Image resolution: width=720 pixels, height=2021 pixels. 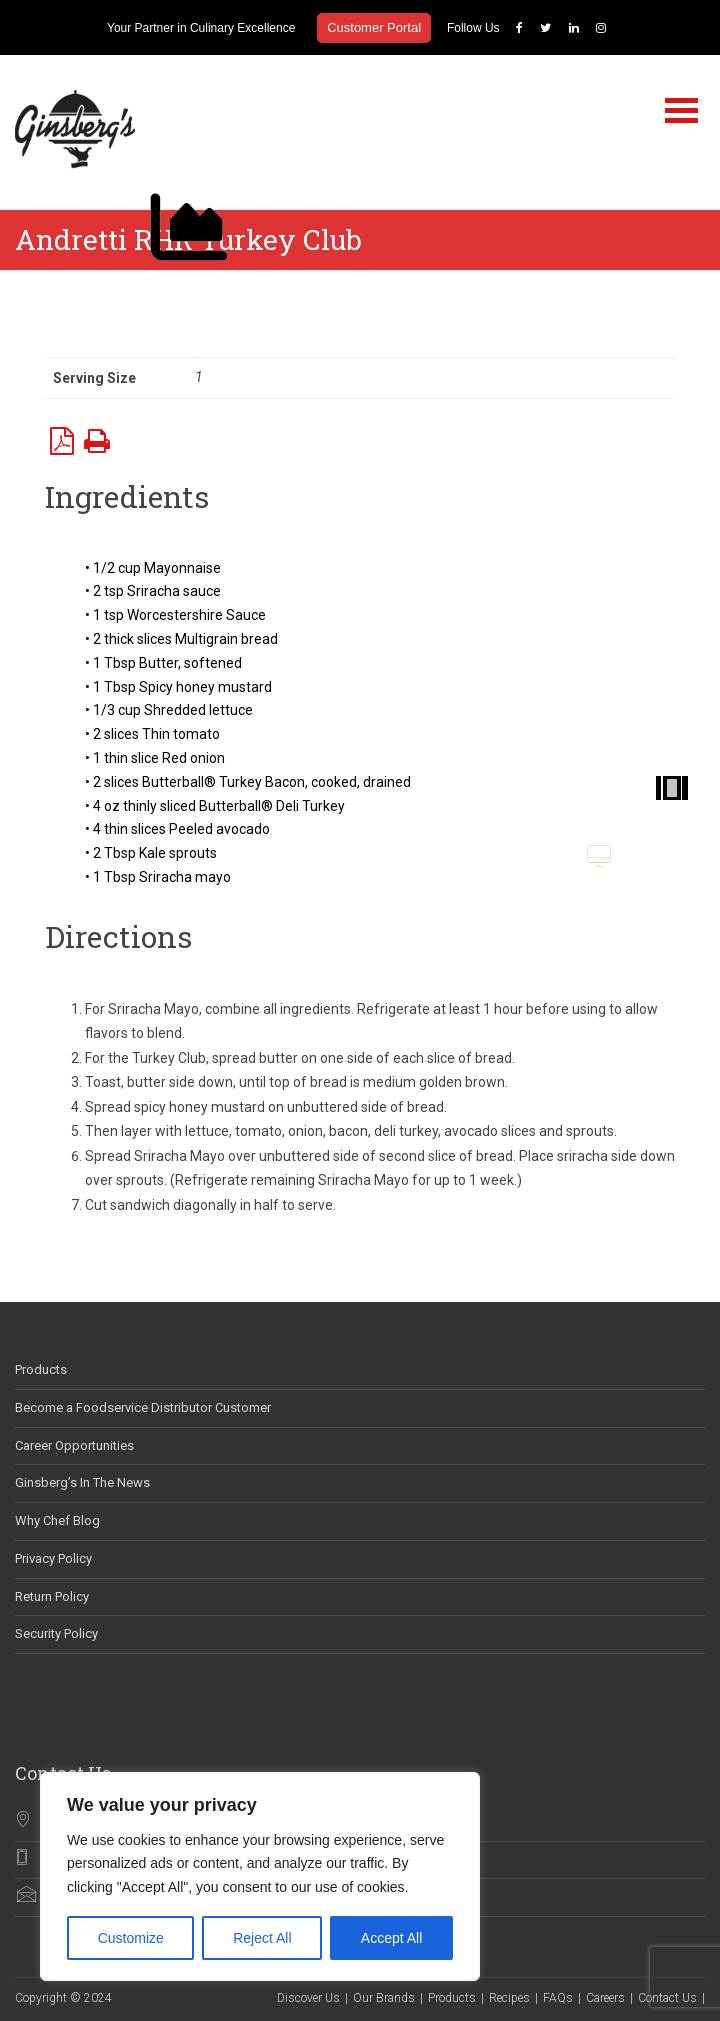 I want to click on switch to array or column view layout, so click(x=671, y=789).